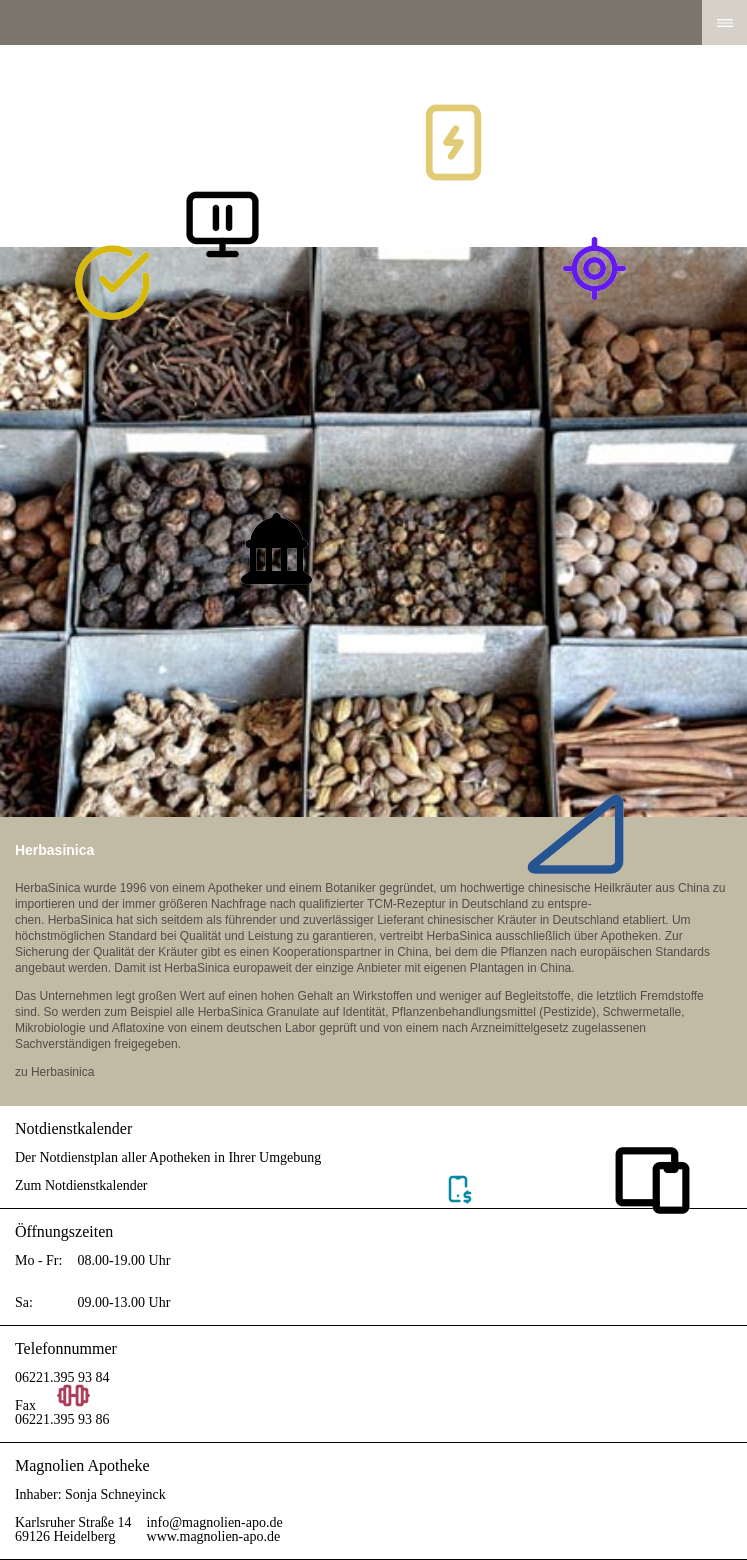 The image size is (747, 1560). Describe the element at coordinates (575, 834) in the screenshot. I see `play media or start playback` at that location.